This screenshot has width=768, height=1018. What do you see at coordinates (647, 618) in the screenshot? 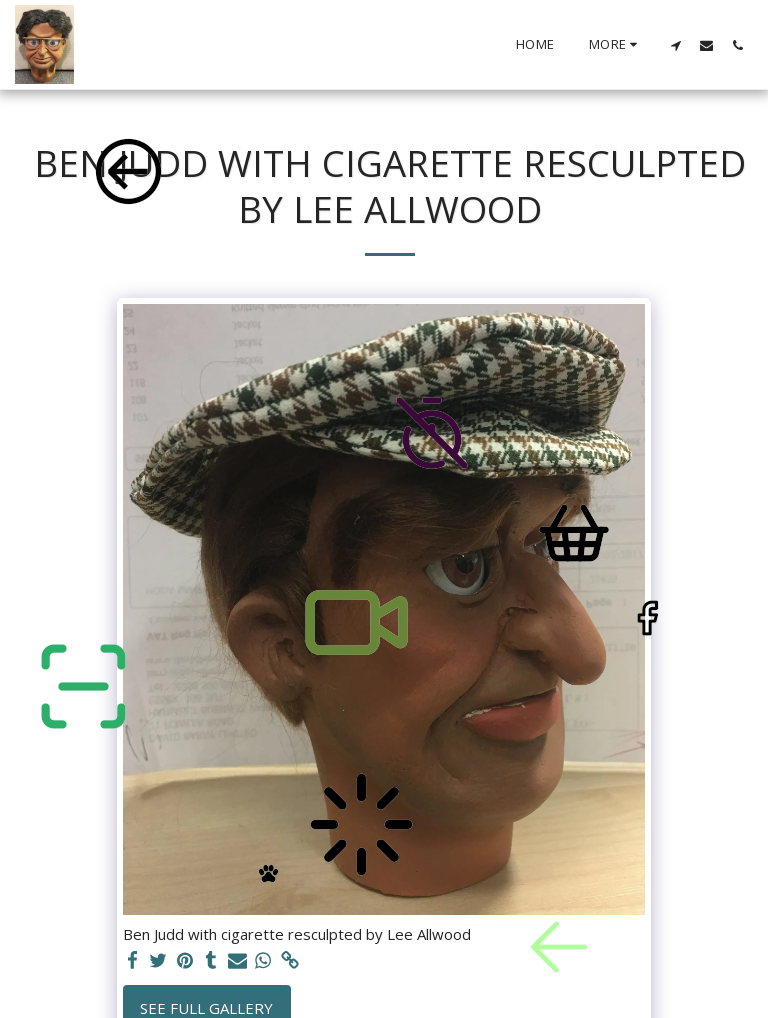
I see `open Facebook app` at bounding box center [647, 618].